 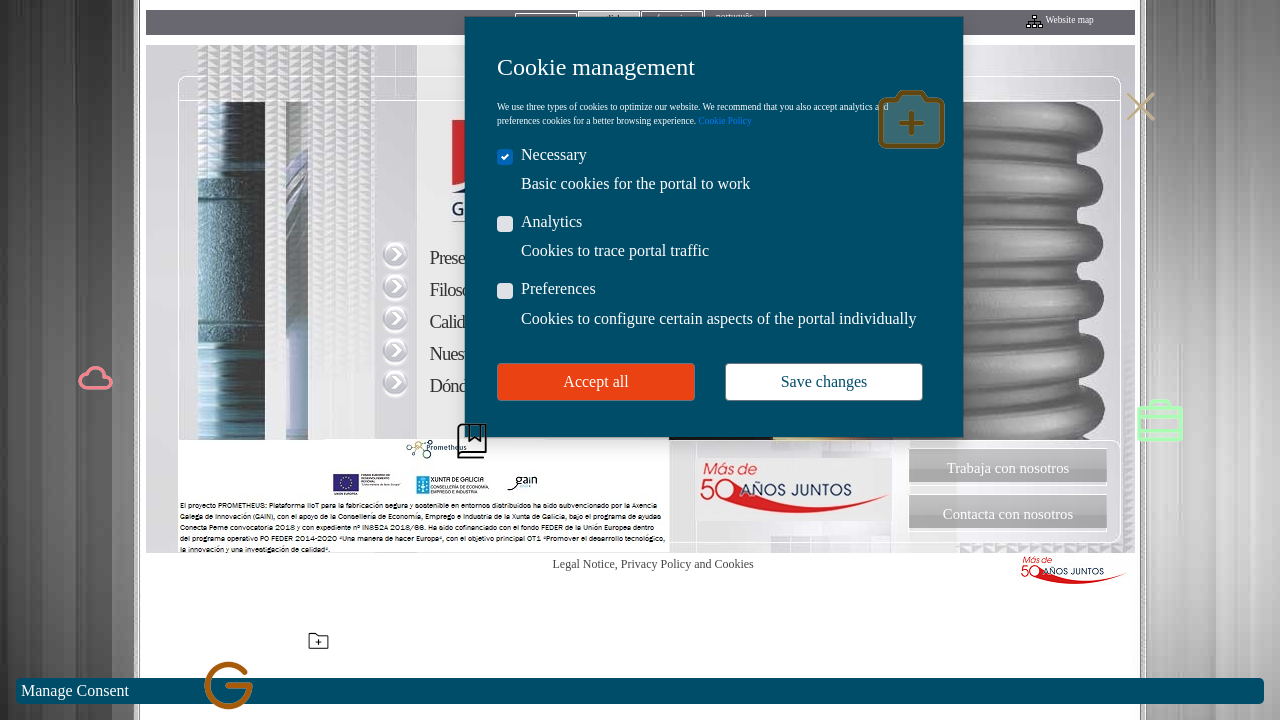 I want to click on access your bookmarked reading material, so click(x=472, y=441).